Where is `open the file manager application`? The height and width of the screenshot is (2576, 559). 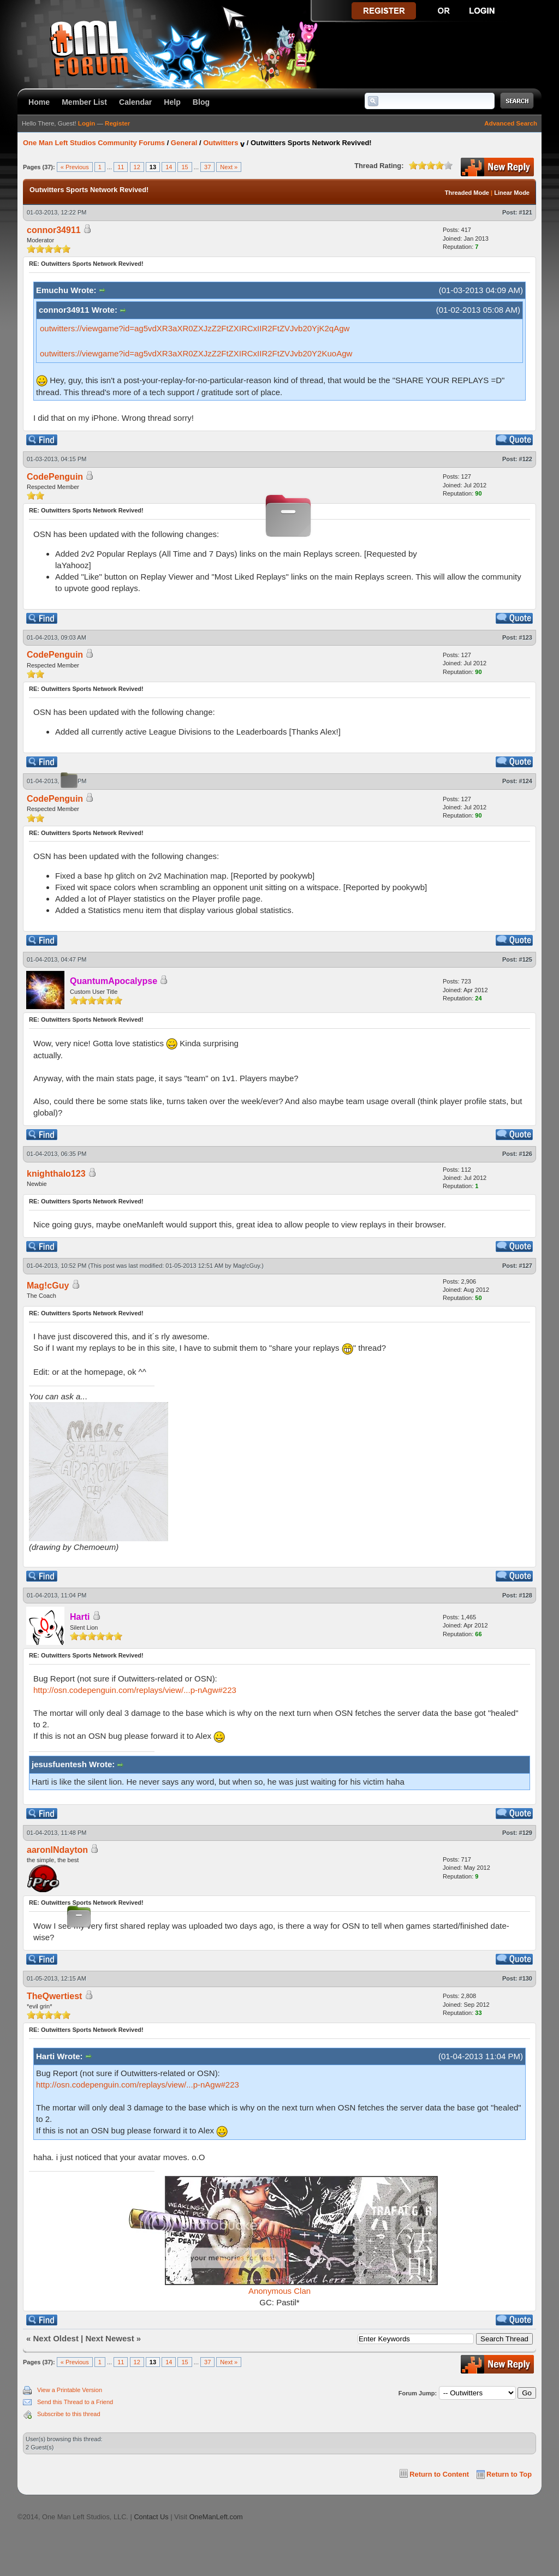
open the file manager application is located at coordinates (288, 516).